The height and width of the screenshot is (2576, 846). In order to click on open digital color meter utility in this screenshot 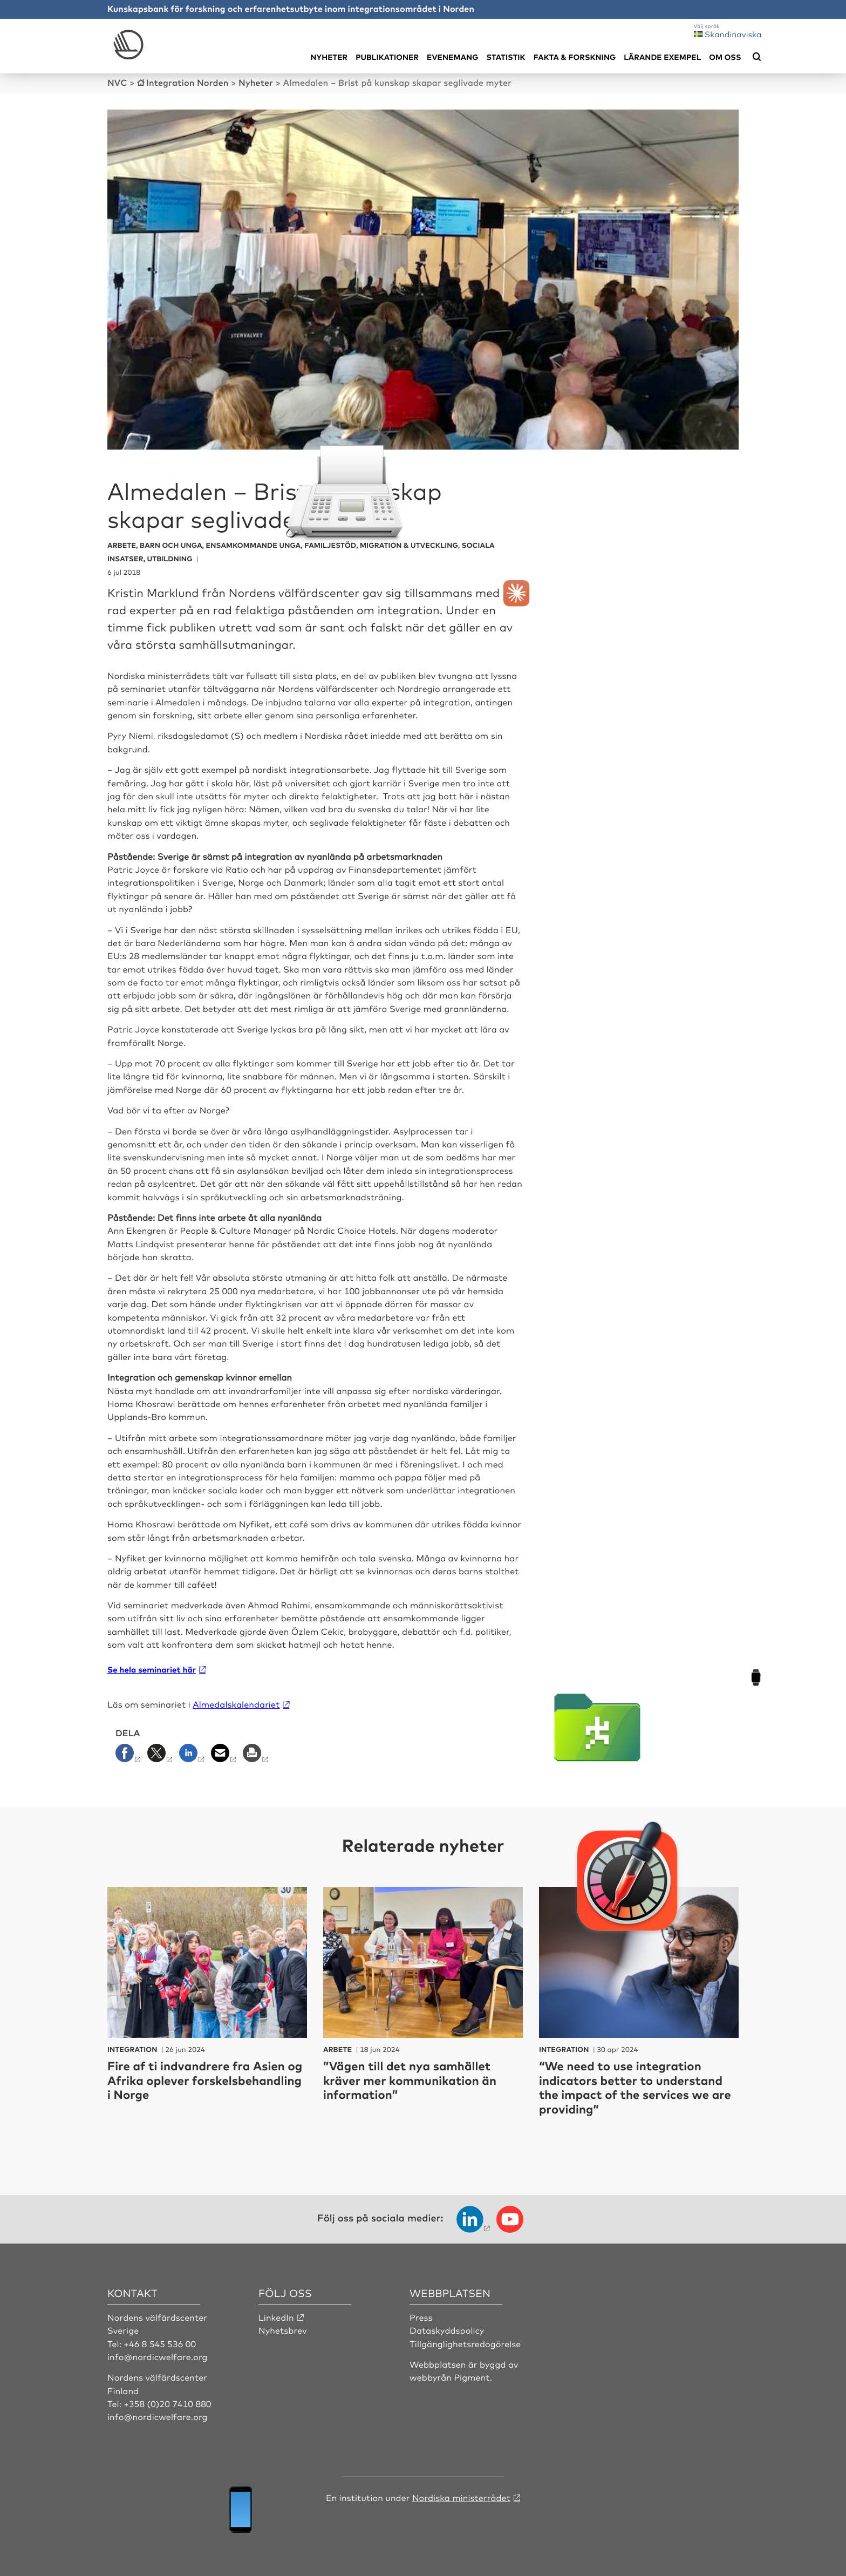, I will do `click(627, 1880)`.